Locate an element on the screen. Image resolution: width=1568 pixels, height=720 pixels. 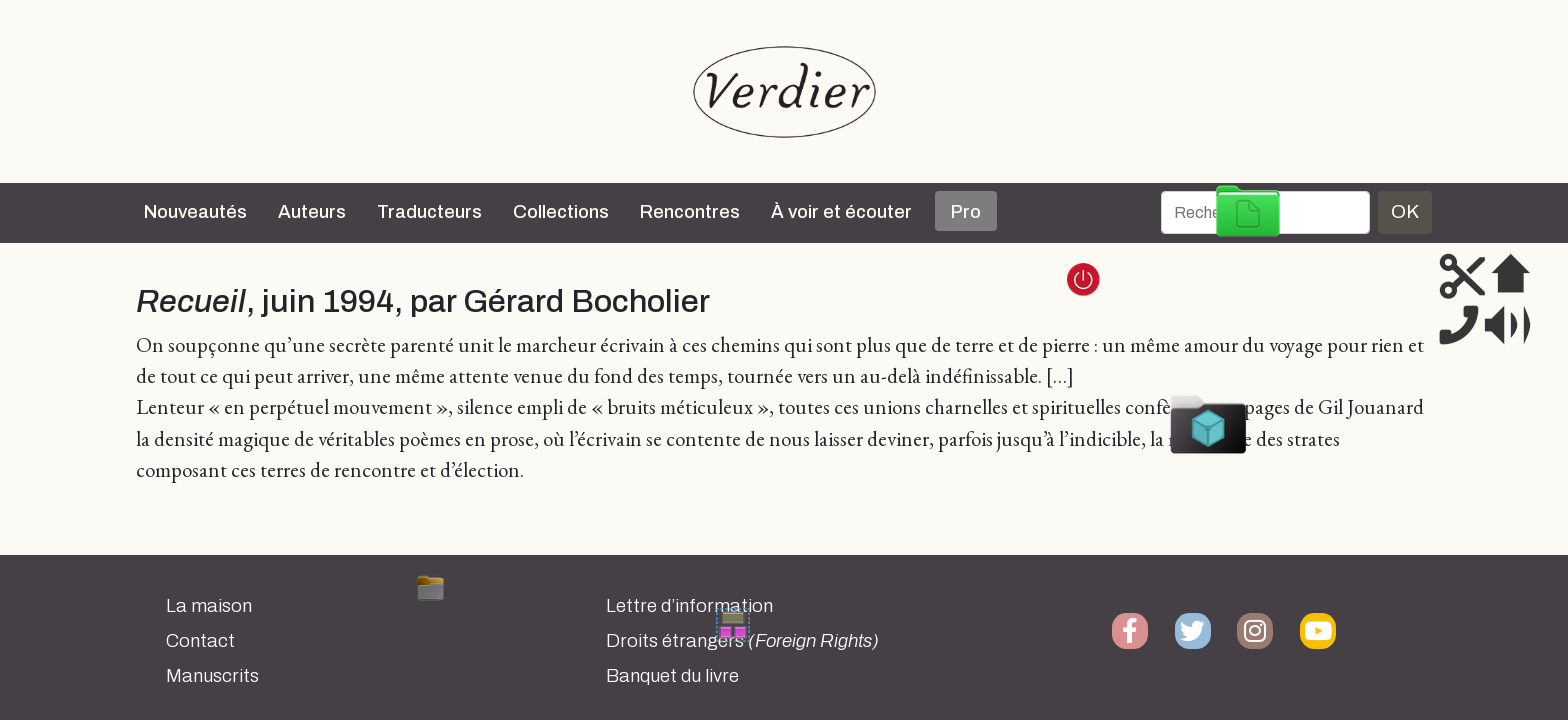
shut down or power off the system is located at coordinates (1084, 280).